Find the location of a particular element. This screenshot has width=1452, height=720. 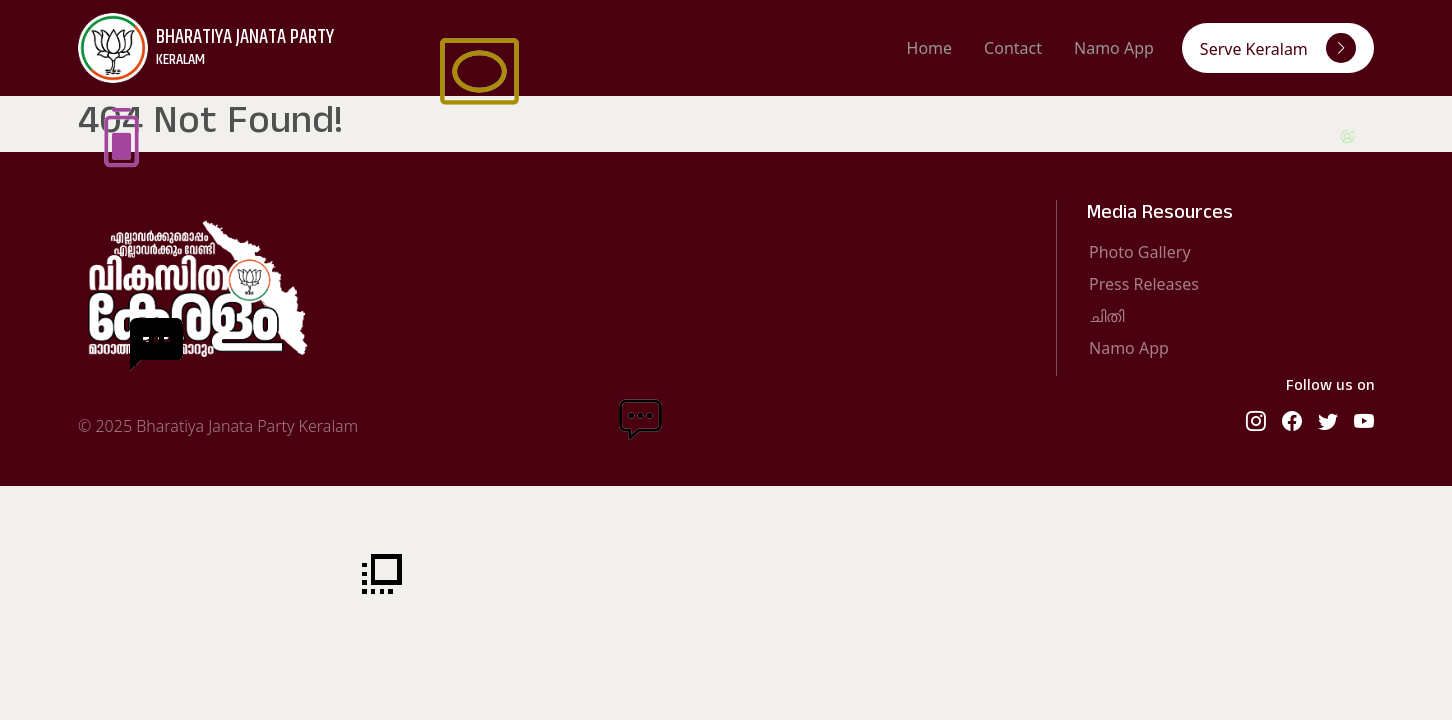

open chat or messaging is located at coordinates (640, 419).